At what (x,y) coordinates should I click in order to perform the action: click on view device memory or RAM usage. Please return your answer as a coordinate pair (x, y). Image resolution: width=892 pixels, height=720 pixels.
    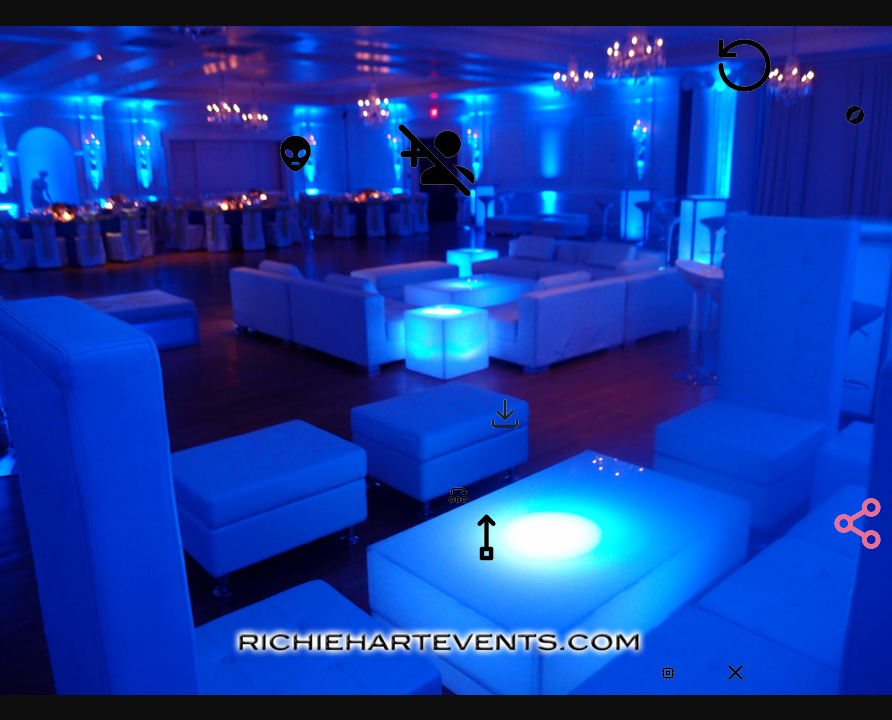
    Looking at the image, I should click on (668, 673).